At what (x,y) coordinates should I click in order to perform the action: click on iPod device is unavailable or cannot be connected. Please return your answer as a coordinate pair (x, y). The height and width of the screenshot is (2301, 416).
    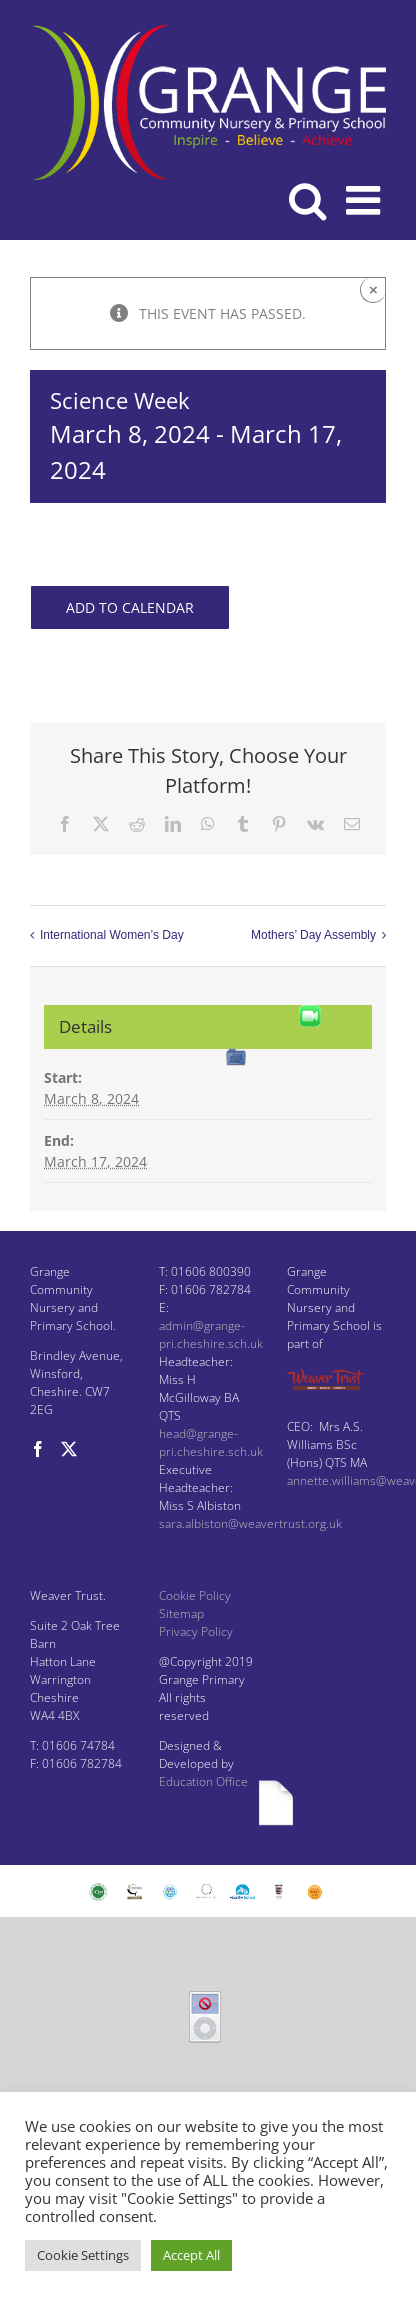
    Looking at the image, I should click on (205, 2017).